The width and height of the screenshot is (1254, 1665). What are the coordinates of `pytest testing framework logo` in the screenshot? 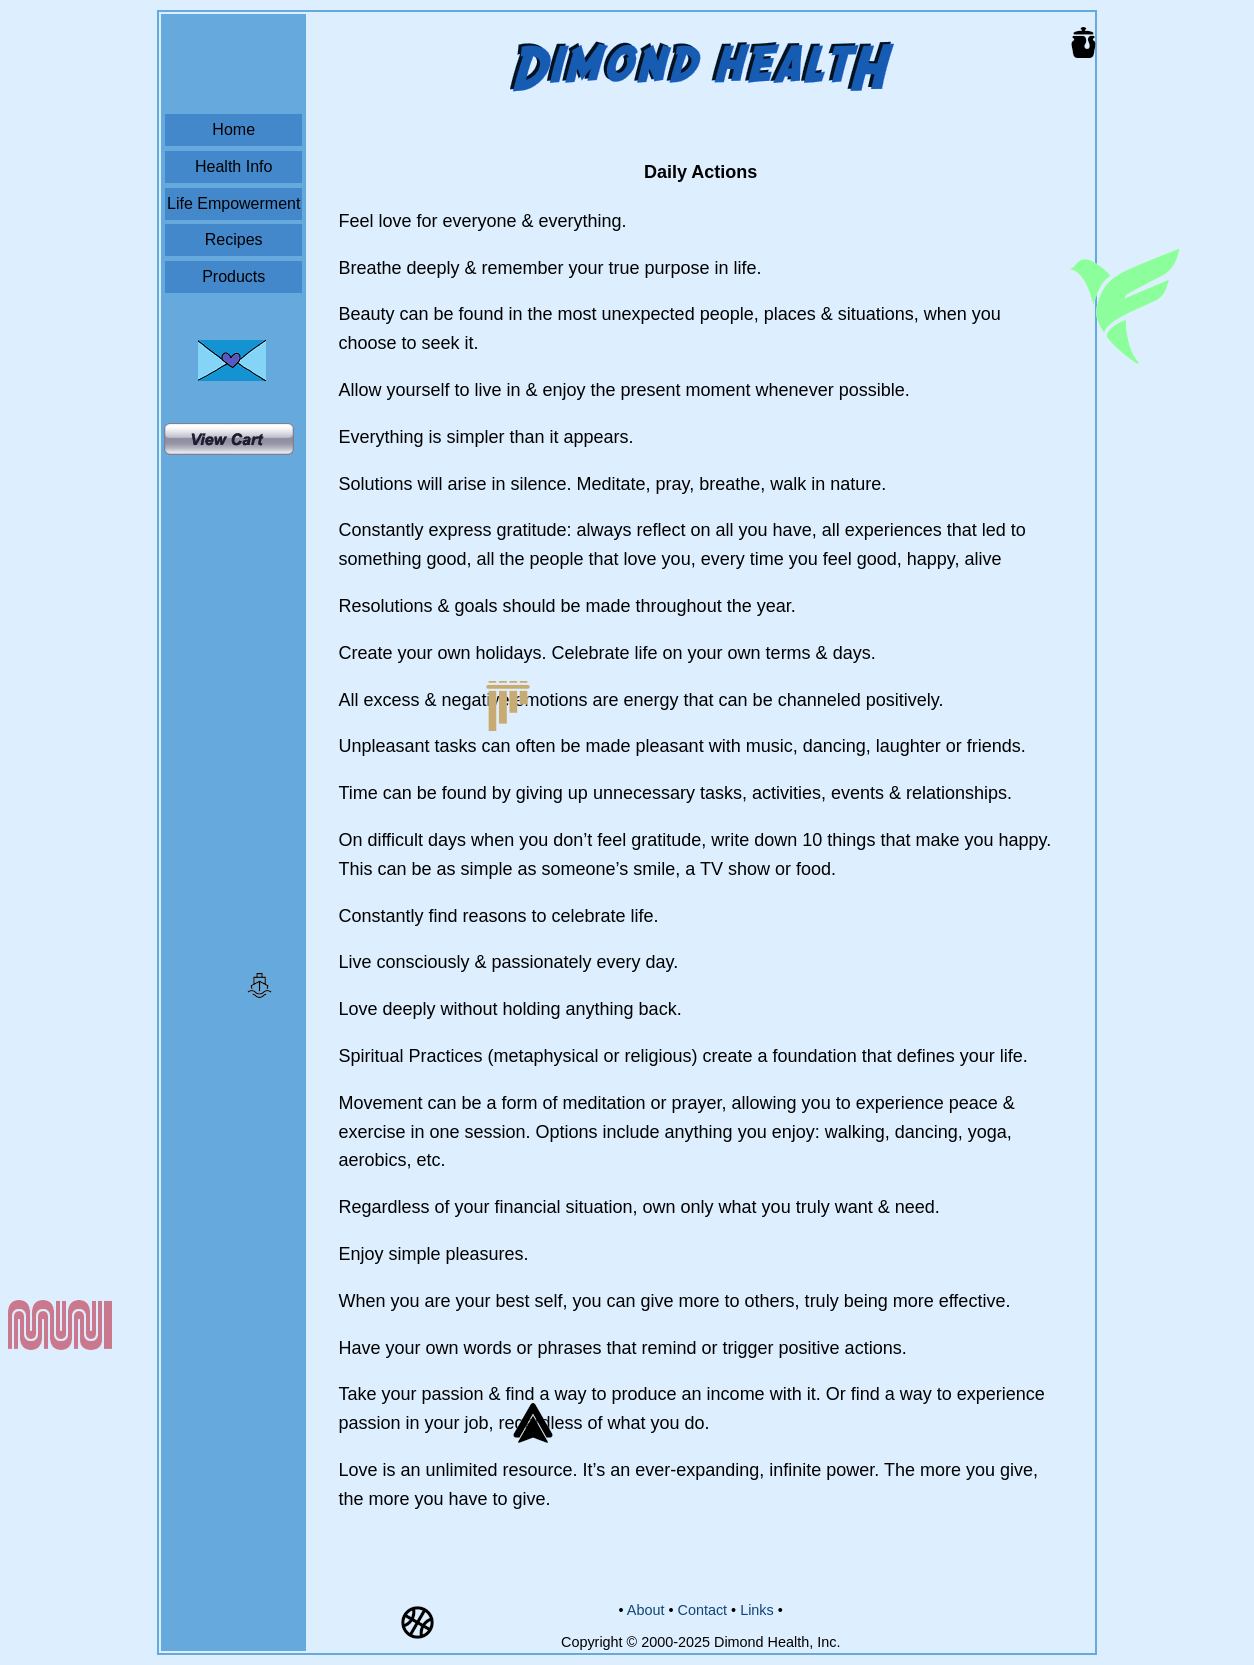 It's located at (508, 706).